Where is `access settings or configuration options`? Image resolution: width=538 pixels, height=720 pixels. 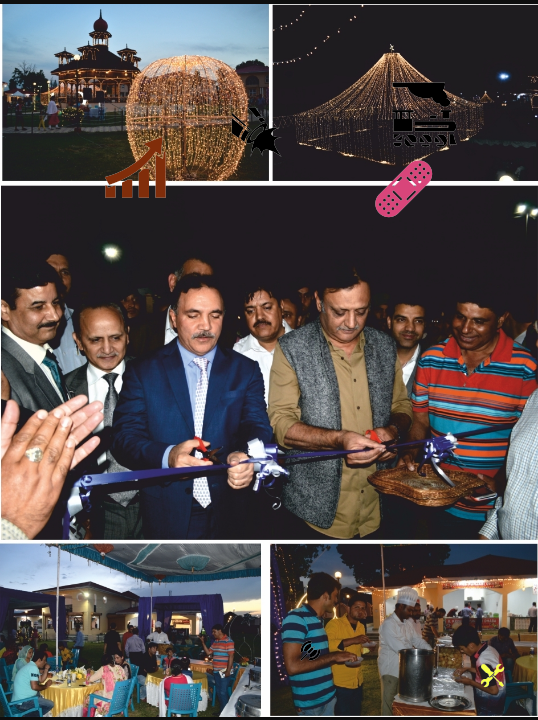
access settings or configuration options is located at coordinates (492, 675).